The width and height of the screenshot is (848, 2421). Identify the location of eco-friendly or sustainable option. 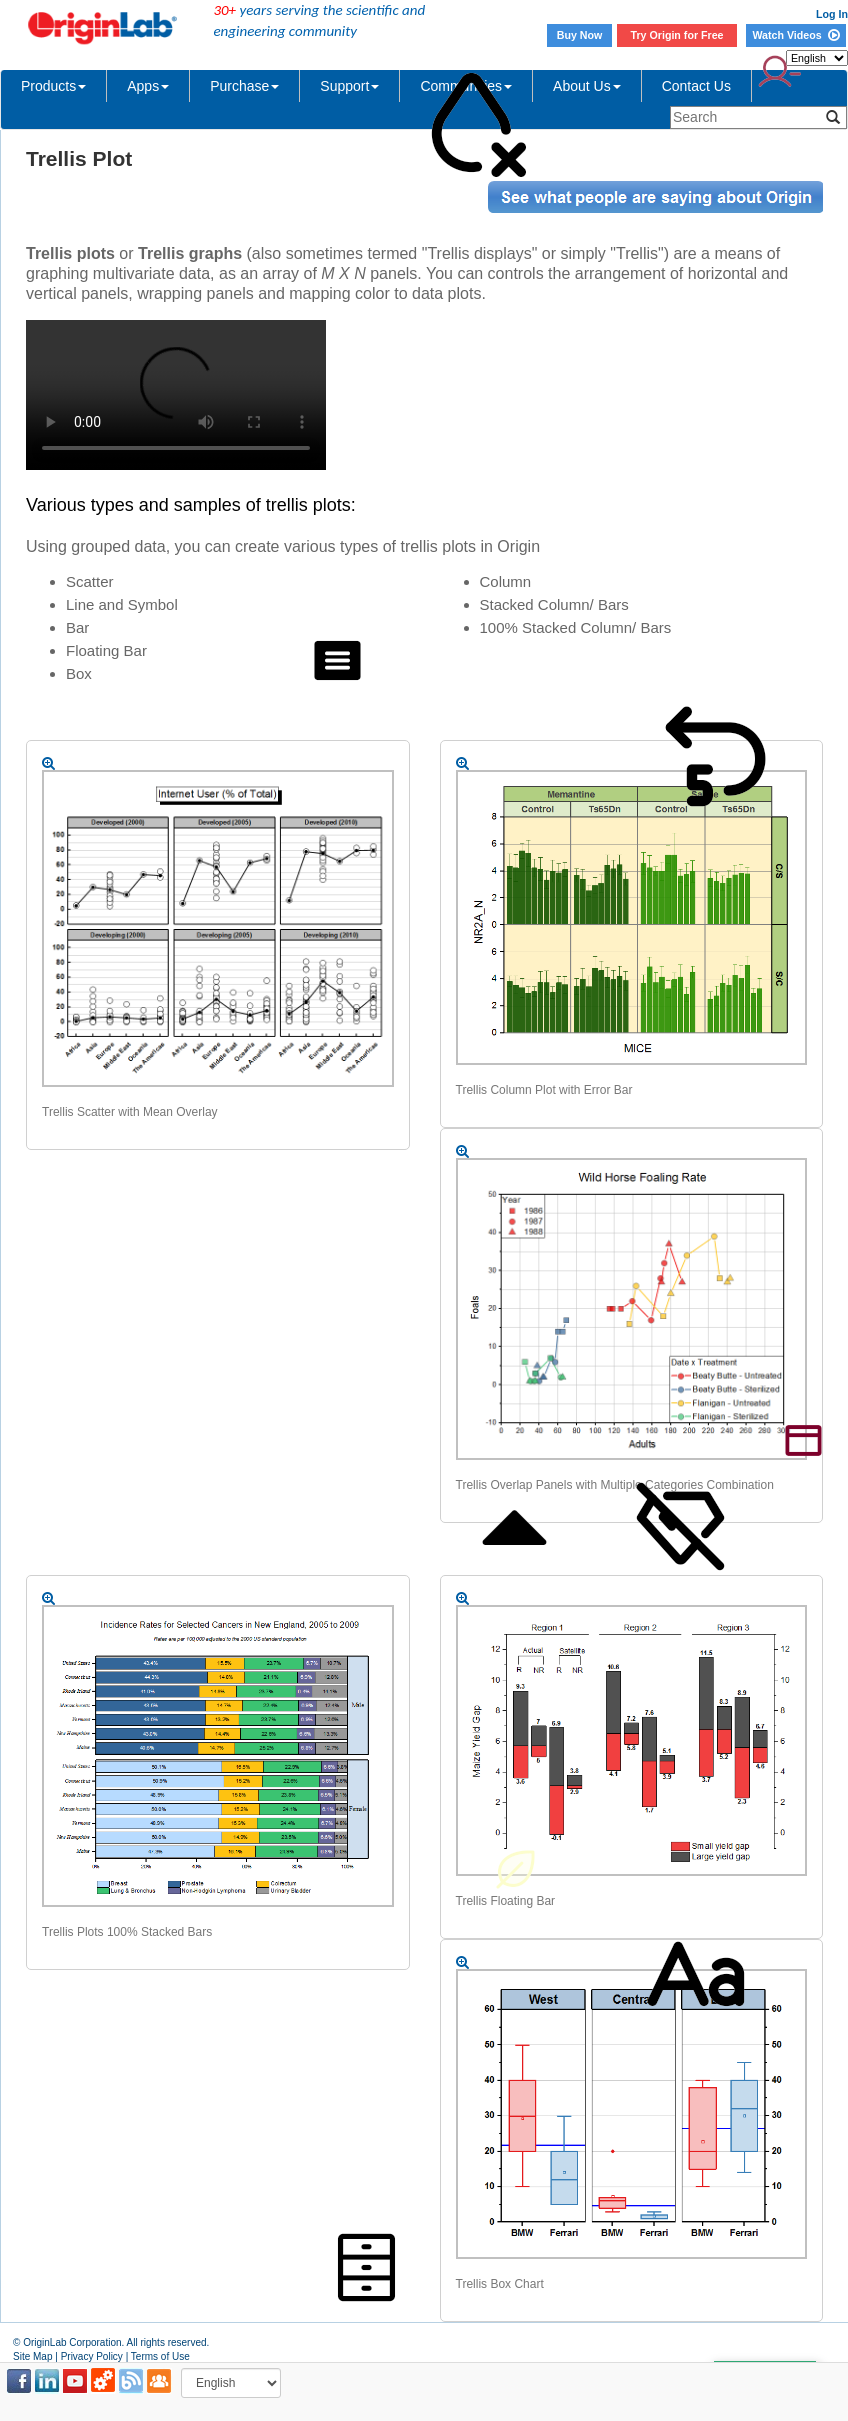
(515, 1869).